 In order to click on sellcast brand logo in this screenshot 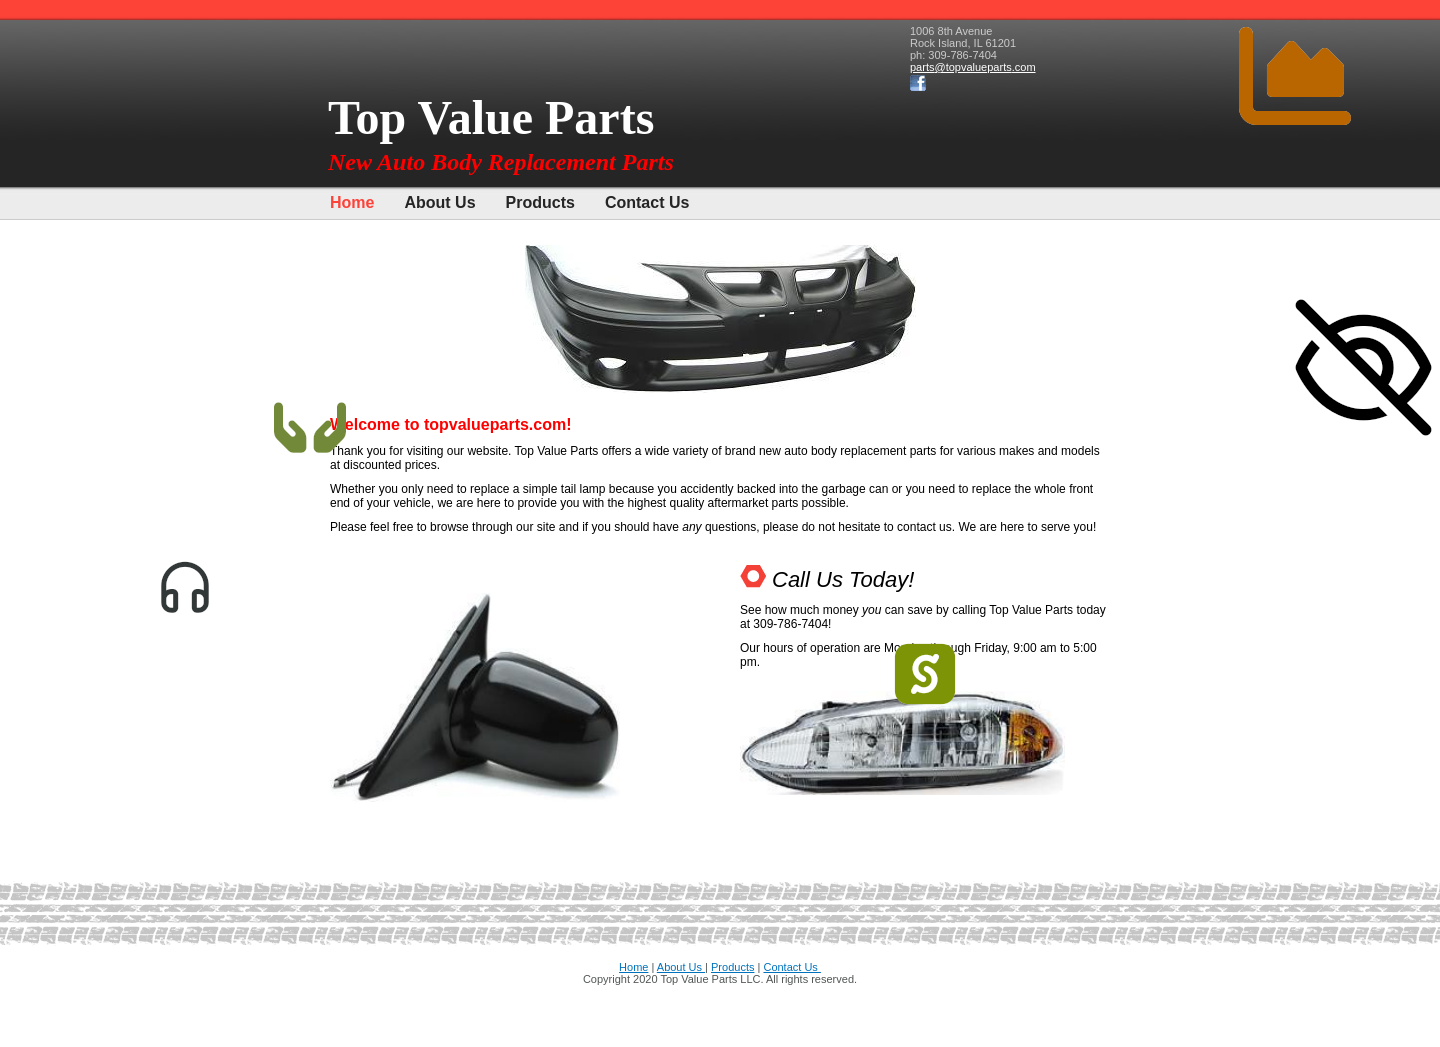, I will do `click(925, 674)`.